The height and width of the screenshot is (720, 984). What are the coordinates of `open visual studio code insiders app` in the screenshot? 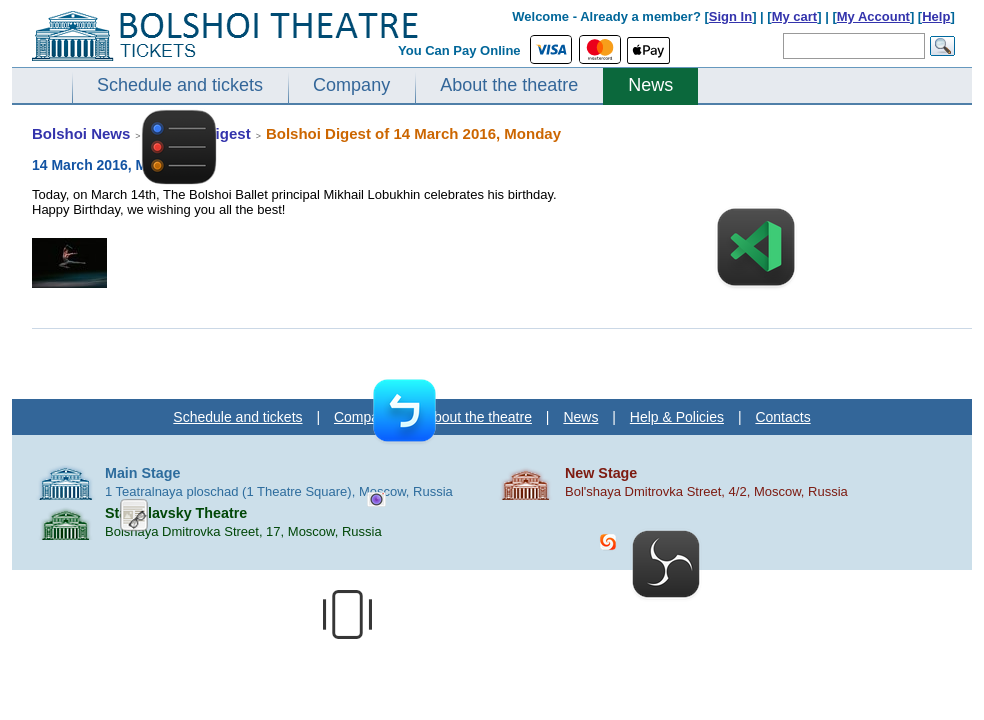 It's located at (756, 247).